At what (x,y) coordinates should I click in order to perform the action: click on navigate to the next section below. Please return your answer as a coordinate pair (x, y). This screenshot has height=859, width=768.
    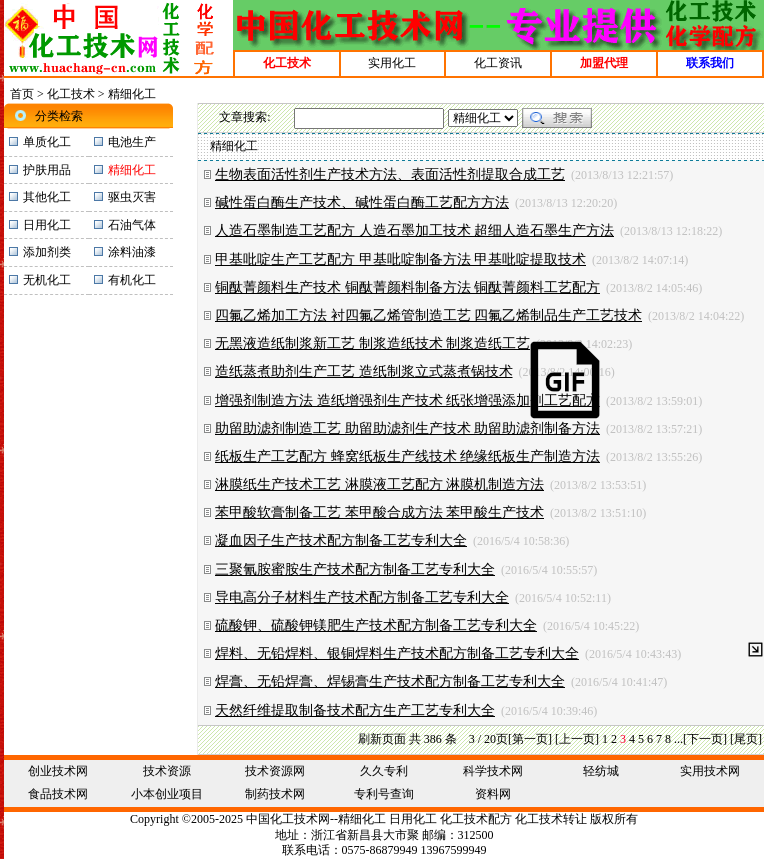
    Looking at the image, I should click on (755, 649).